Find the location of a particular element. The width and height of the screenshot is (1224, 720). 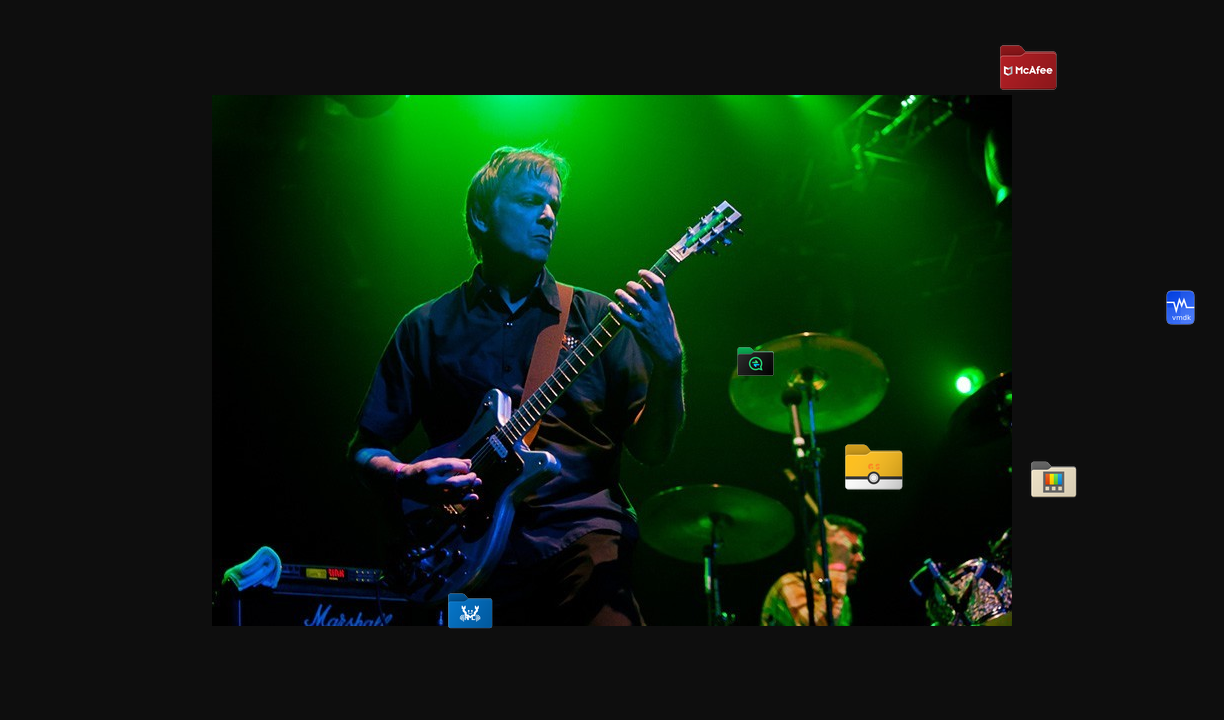

folder containing realtek audio drivers and software is located at coordinates (470, 612).